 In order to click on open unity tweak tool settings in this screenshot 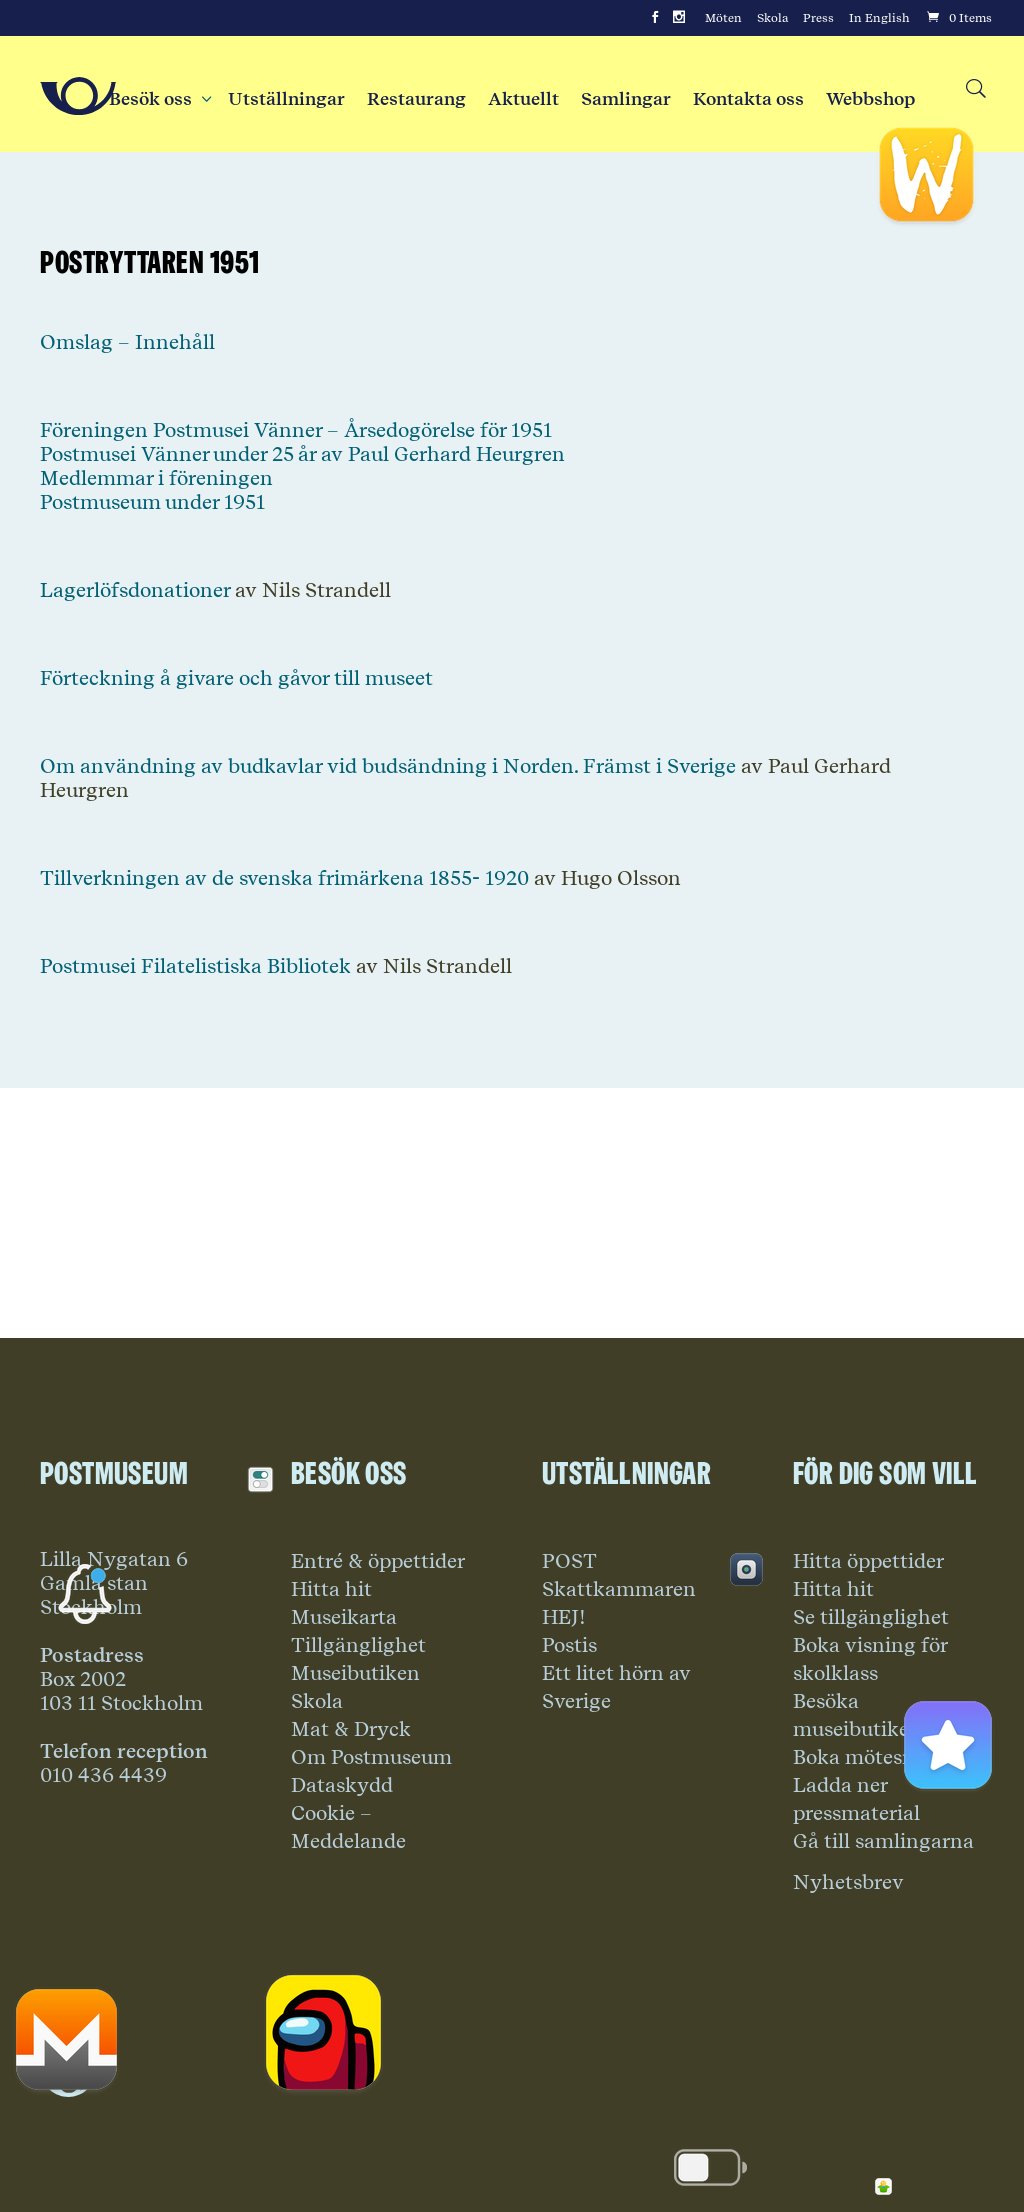, I will do `click(260, 1479)`.